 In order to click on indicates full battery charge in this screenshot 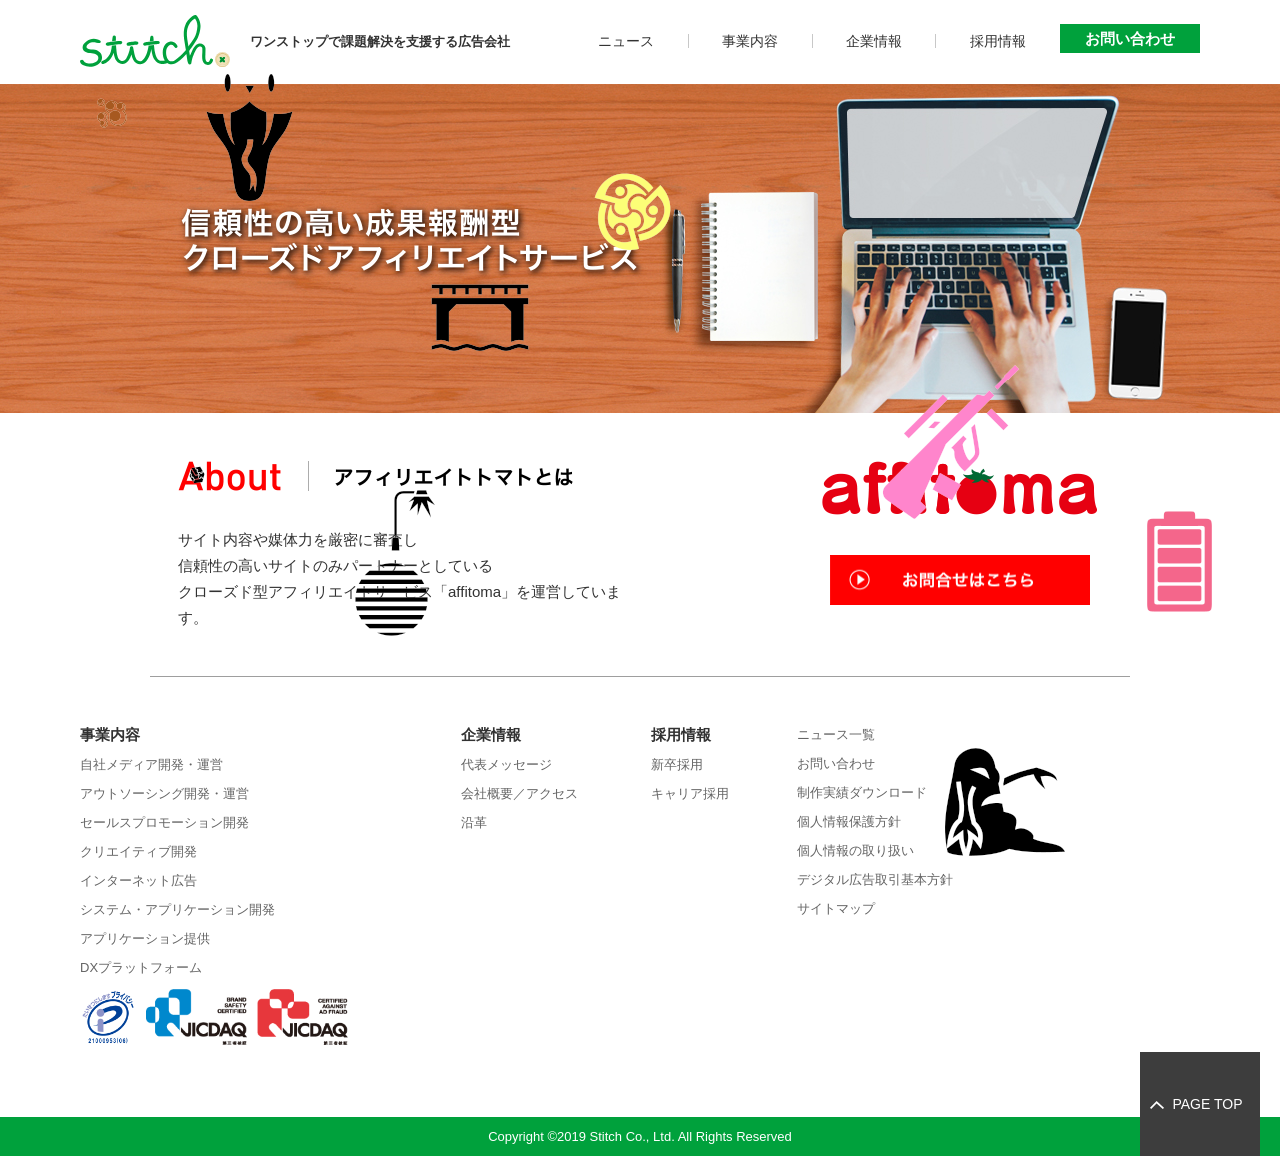, I will do `click(1179, 561)`.